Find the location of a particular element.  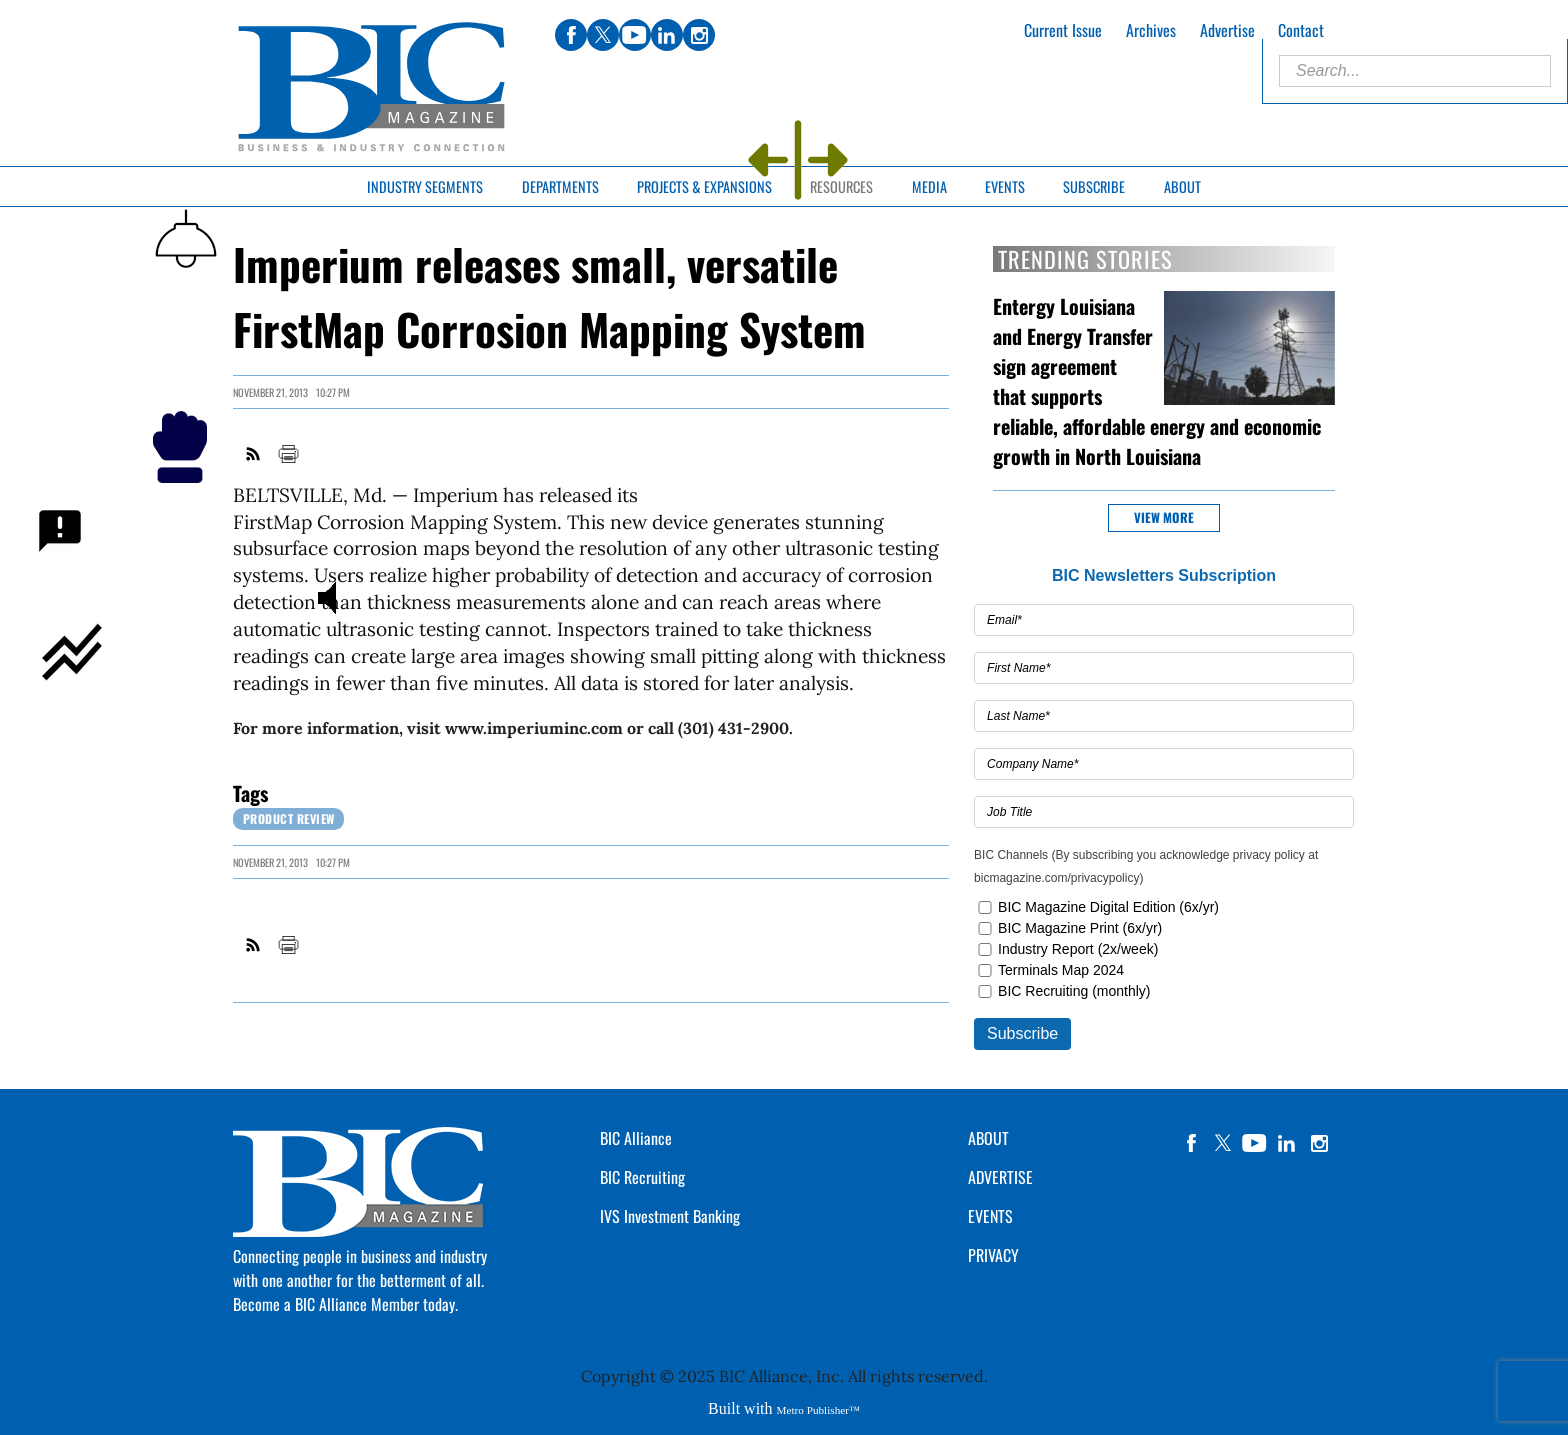

rock gesture for rock-paper-scissors game is located at coordinates (180, 447).